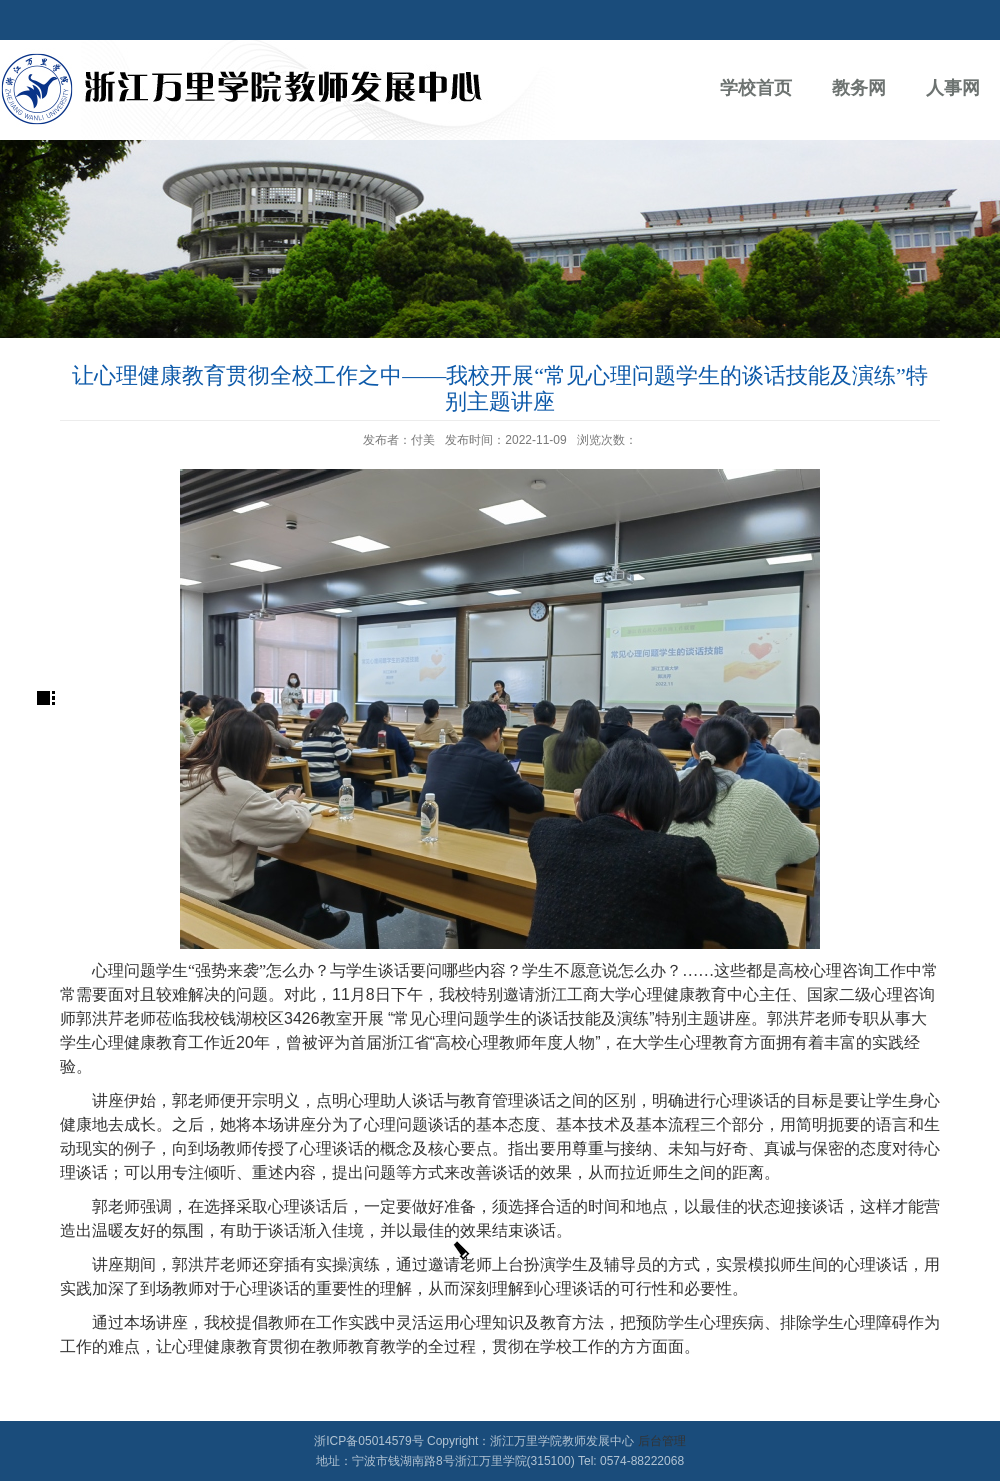 The width and height of the screenshot is (1000, 1481). What do you see at coordinates (46, 698) in the screenshot?
I see `toggle sidebar panel visibility` at bounding box center [46, 698].